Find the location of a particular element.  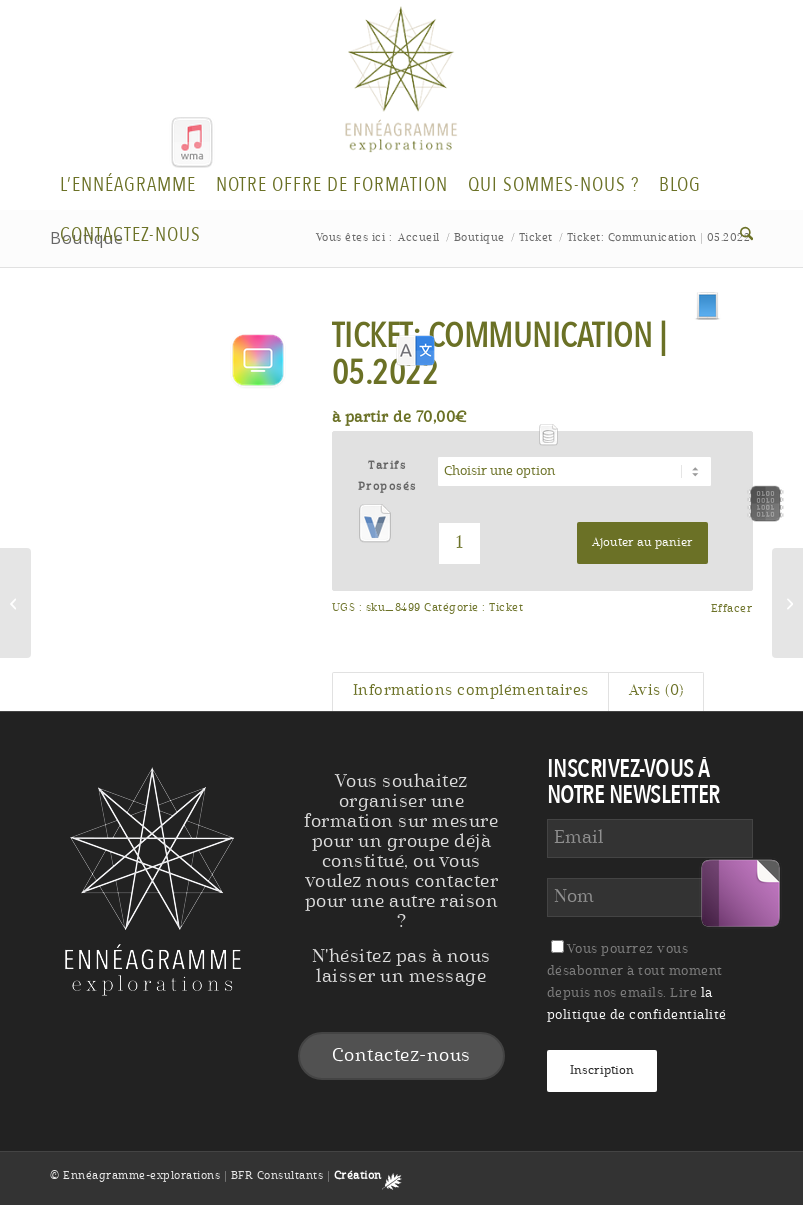

firmware or binary file type indicator is located at coordinates (765, 503).